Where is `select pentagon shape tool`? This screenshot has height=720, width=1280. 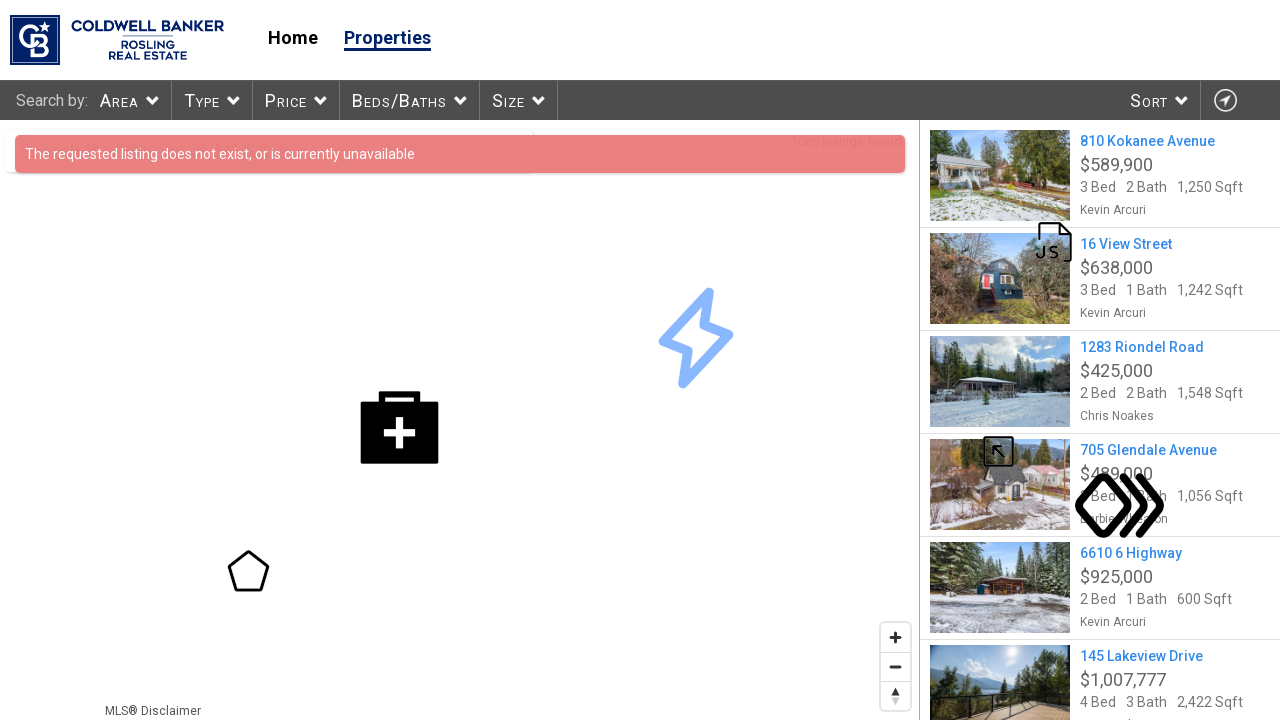
select pentagon shape tool is located at coordinates (248, 572).